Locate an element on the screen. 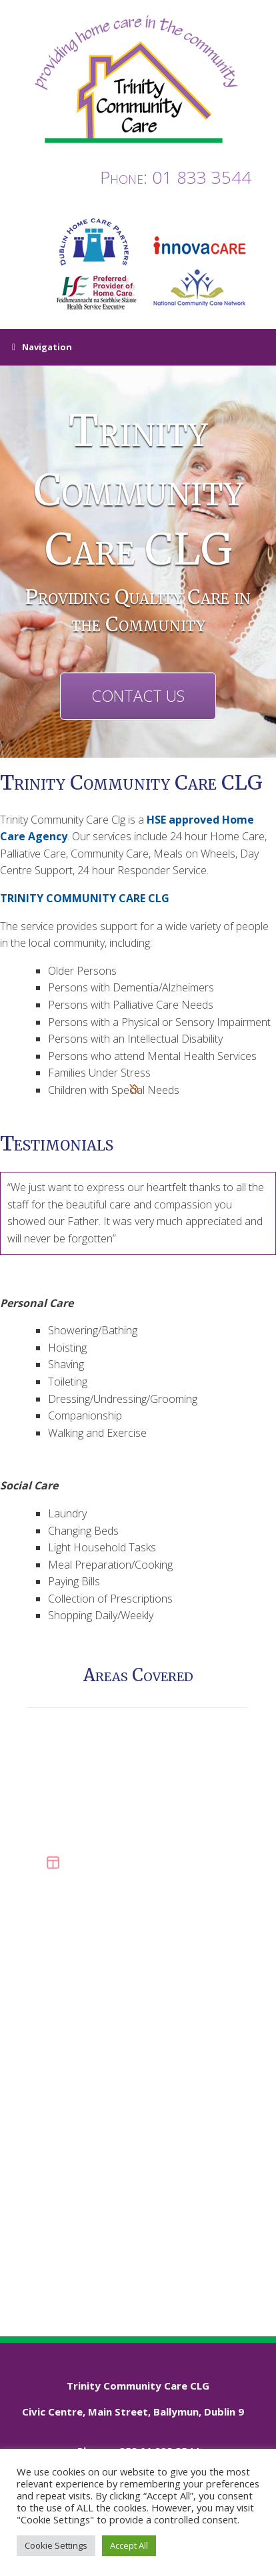 The width and height of the screenshot is (276, 2576). switch to grid or layout view is located at coordinates (53, 1862).